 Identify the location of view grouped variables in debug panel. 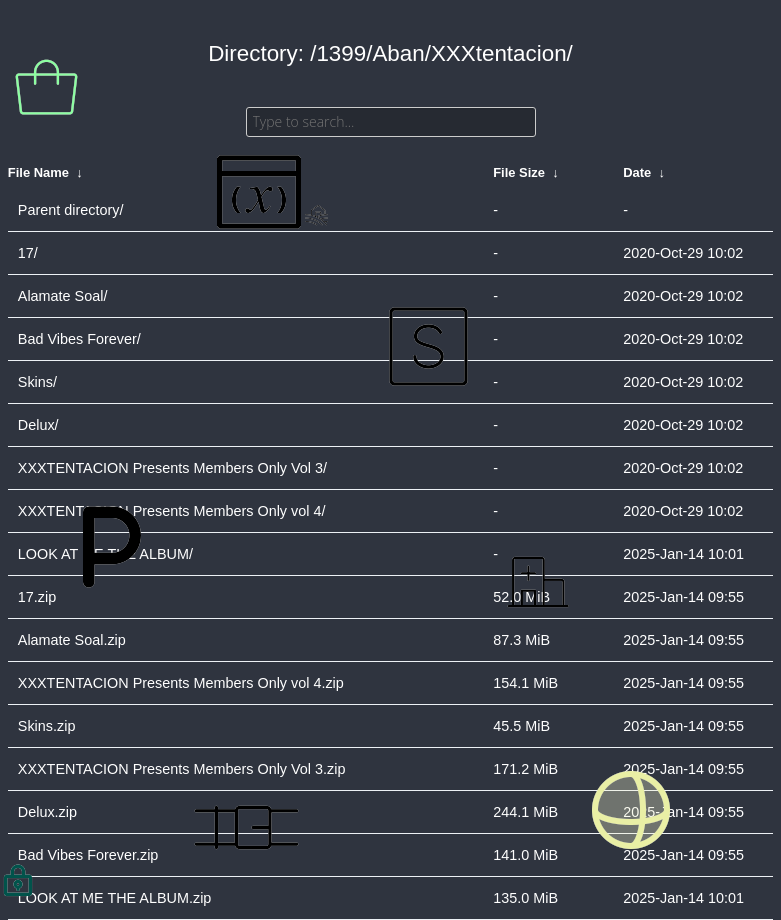
(259, 192).